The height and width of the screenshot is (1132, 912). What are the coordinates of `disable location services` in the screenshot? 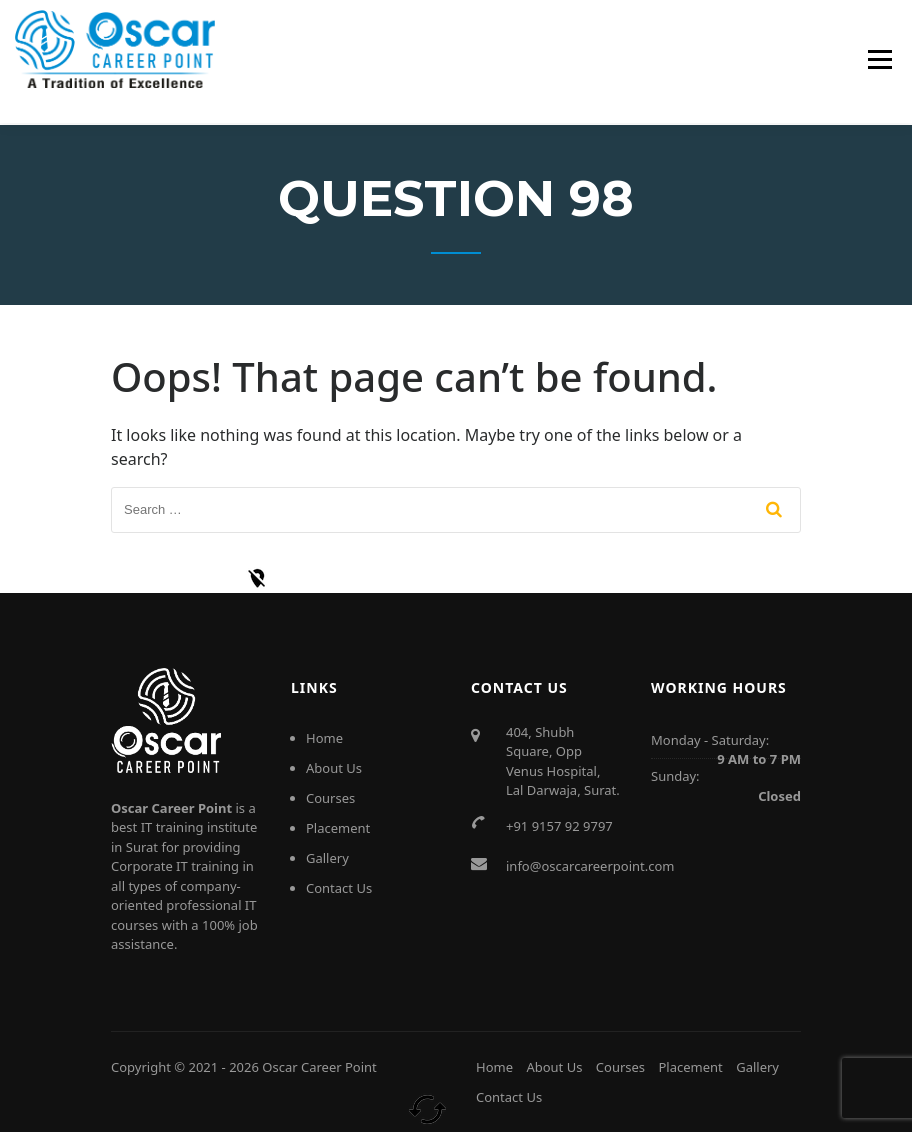 It's located at (257, 578).